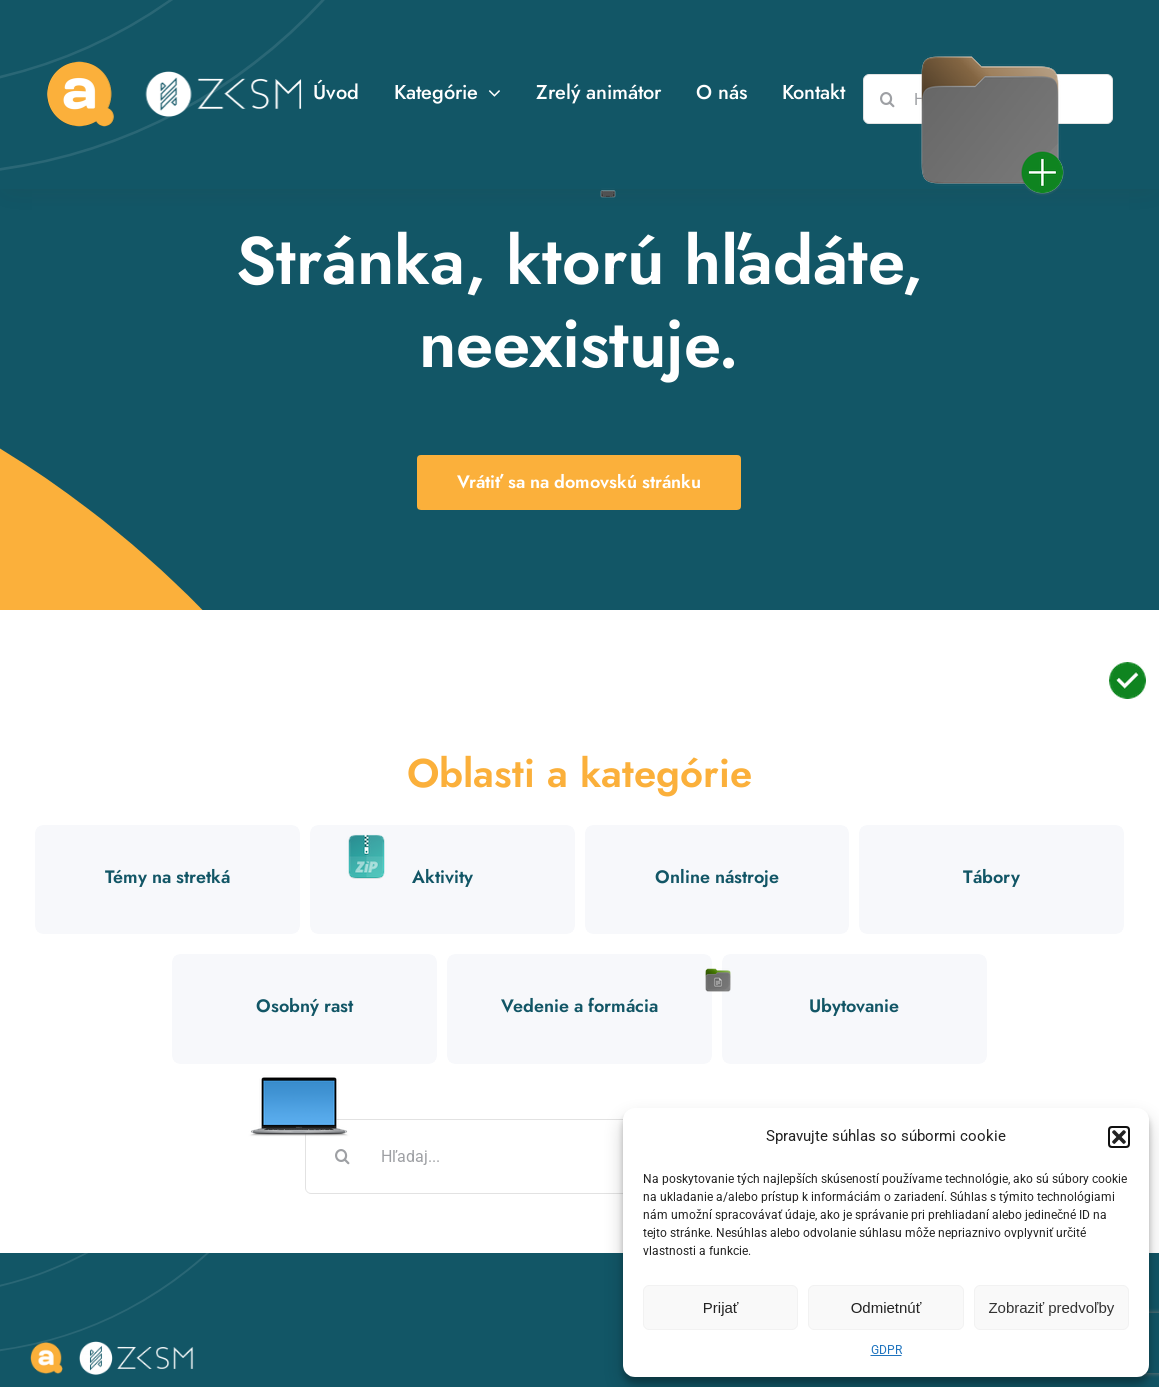  What do you see at coordinates (718, 980) in the screenshot?
I see `open your documents folder` at bounding box center [718, 980].